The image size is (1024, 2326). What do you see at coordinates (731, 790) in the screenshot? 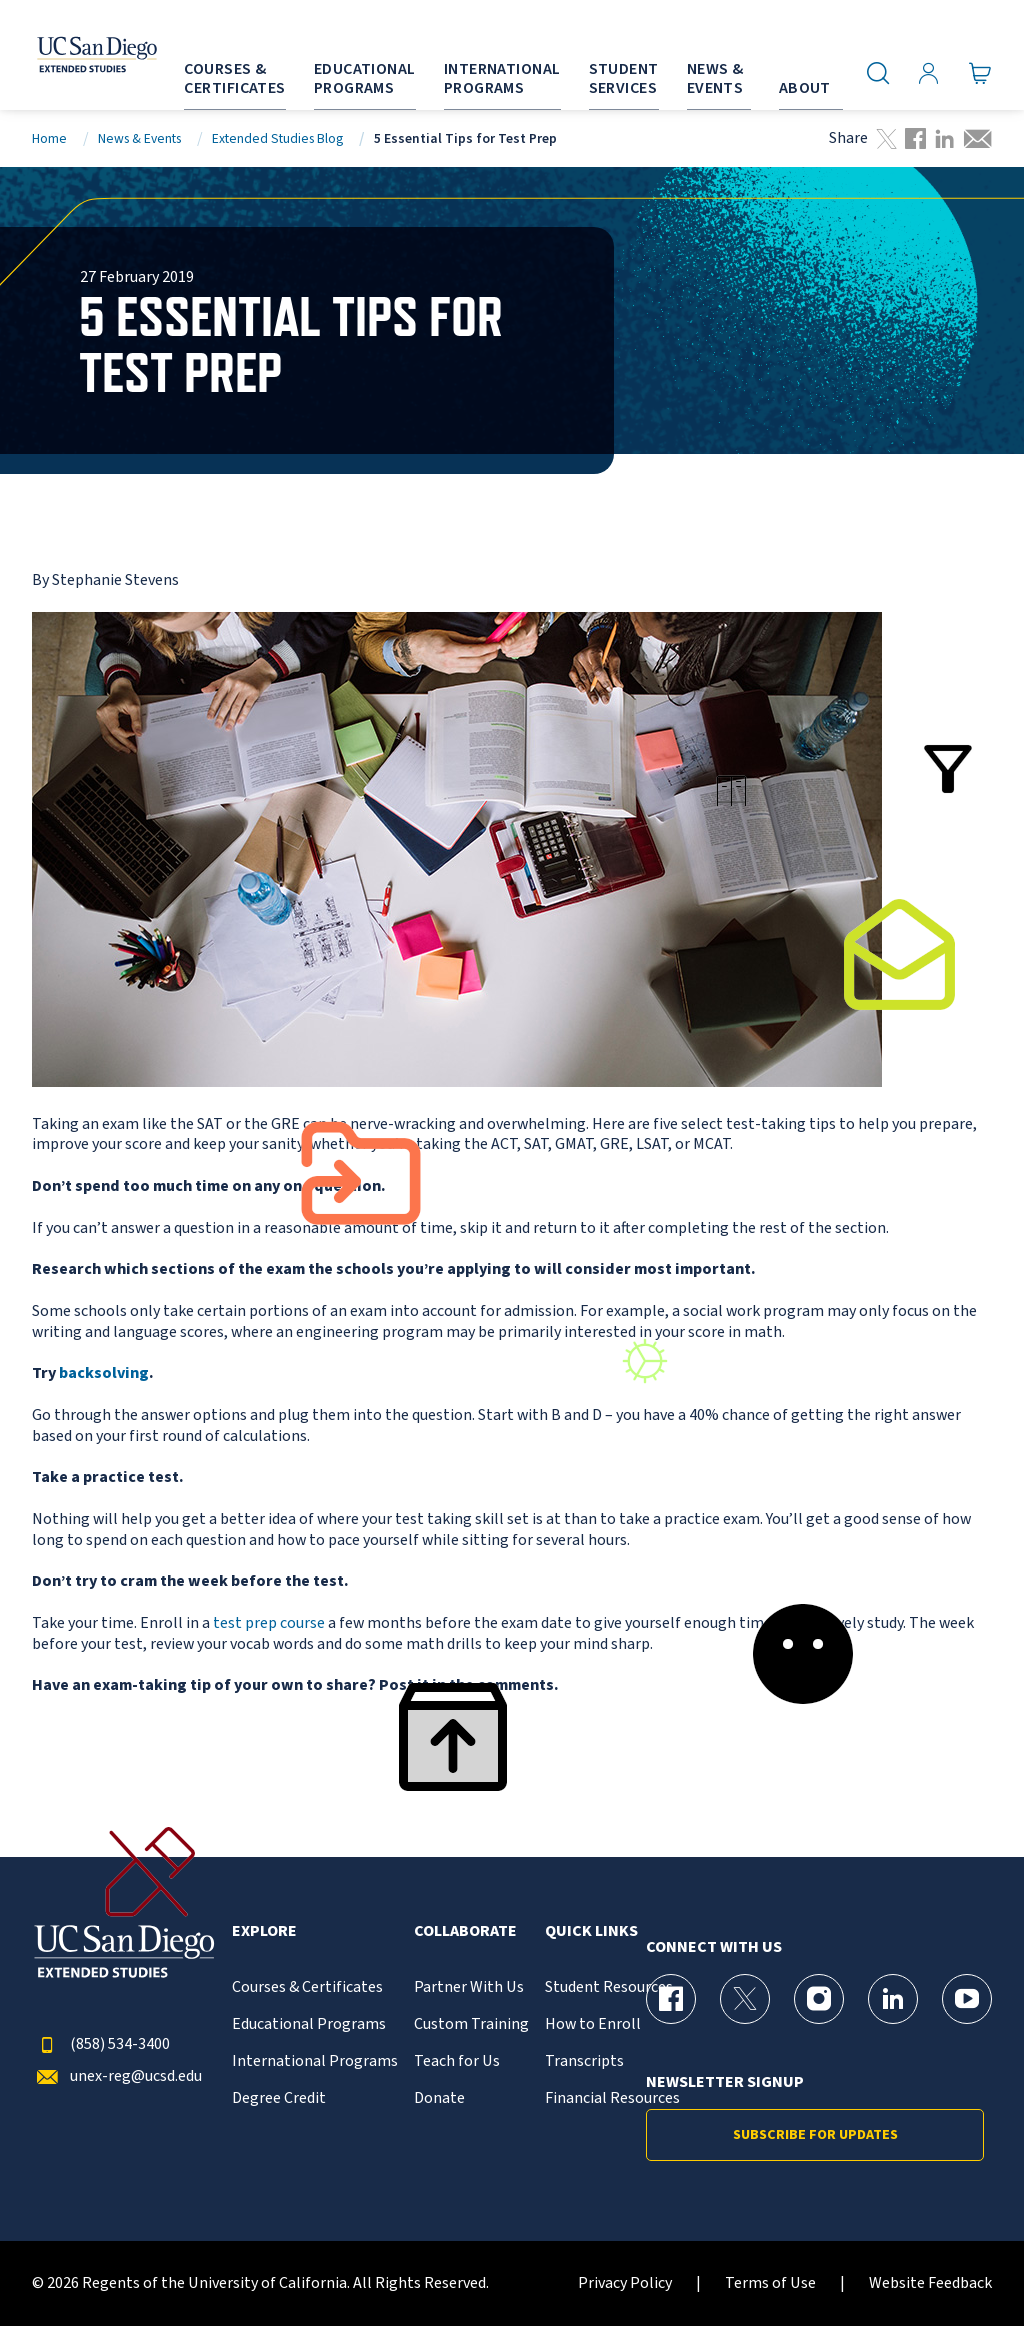
I see `access storage lockers` at bounding box center [731, 790].